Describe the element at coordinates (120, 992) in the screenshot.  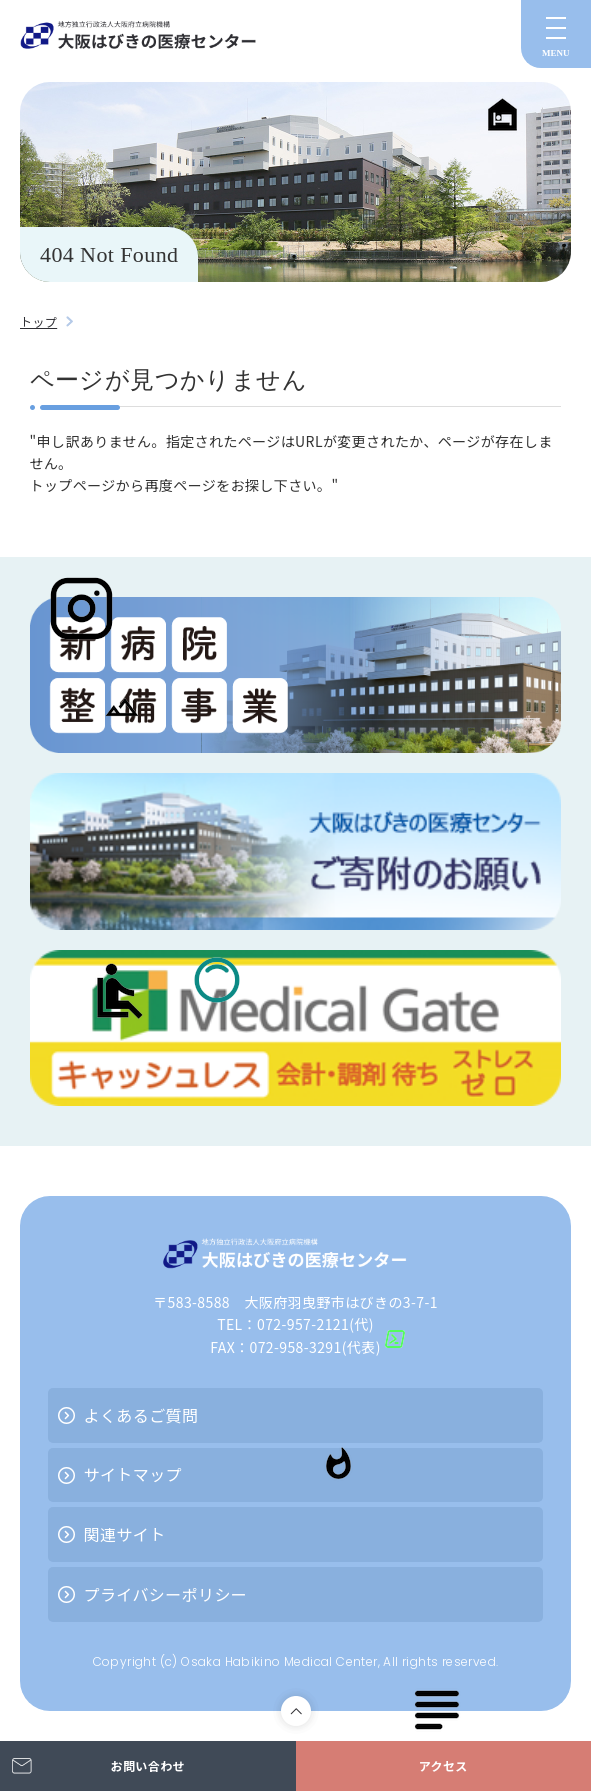
I see `indicates standard seat recline position` at that location.